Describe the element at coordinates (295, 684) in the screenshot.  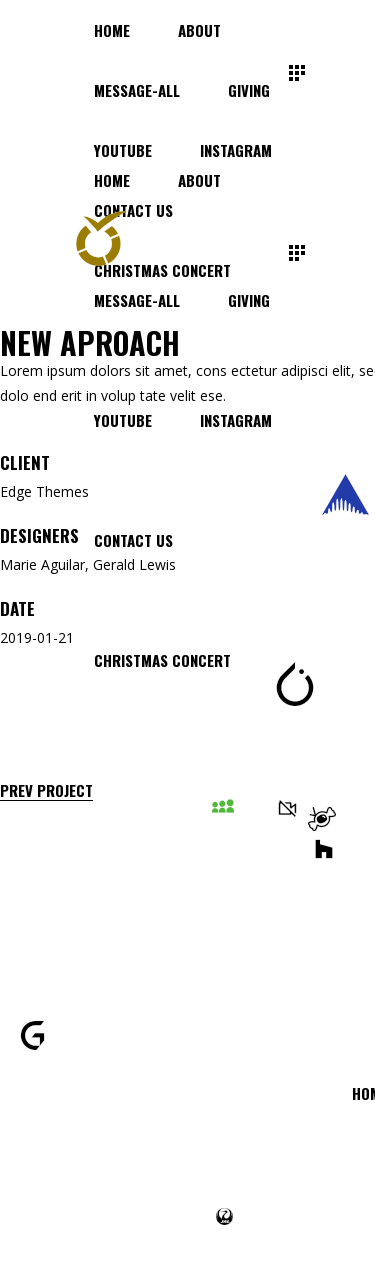
I see `PyTorch machine learning framework logo` at that location.